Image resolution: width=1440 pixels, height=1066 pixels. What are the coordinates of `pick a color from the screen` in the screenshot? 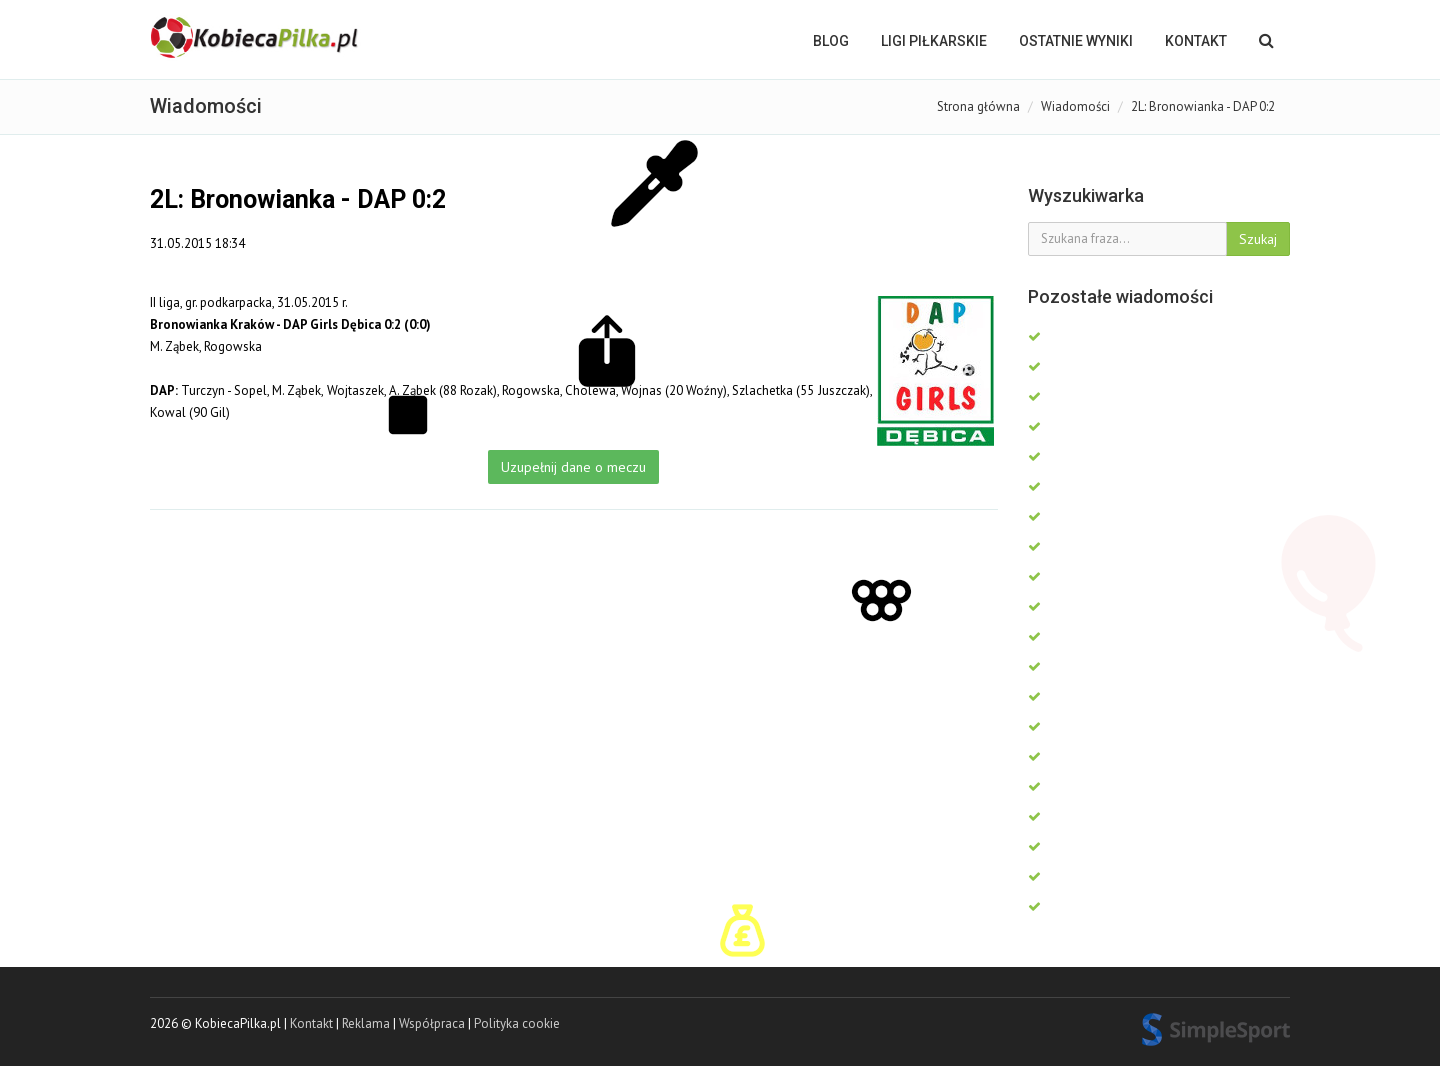 It's located at (654, 183).